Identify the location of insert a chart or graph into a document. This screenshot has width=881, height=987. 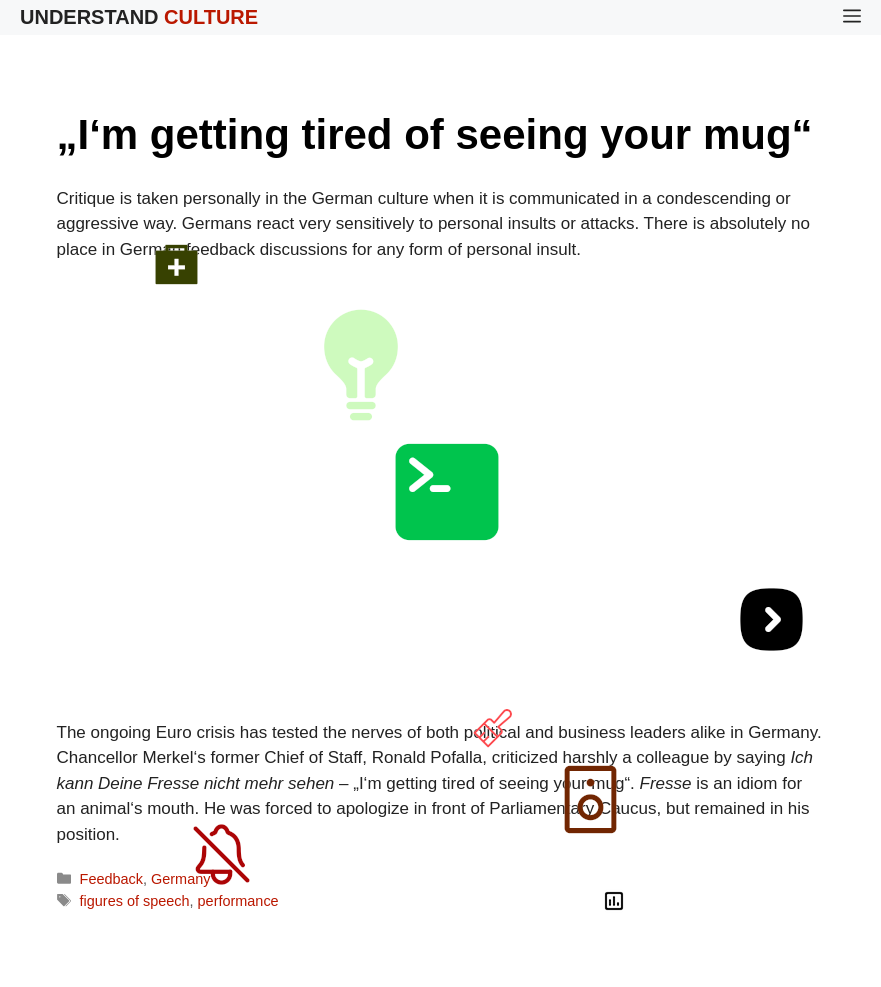
(614, 901).